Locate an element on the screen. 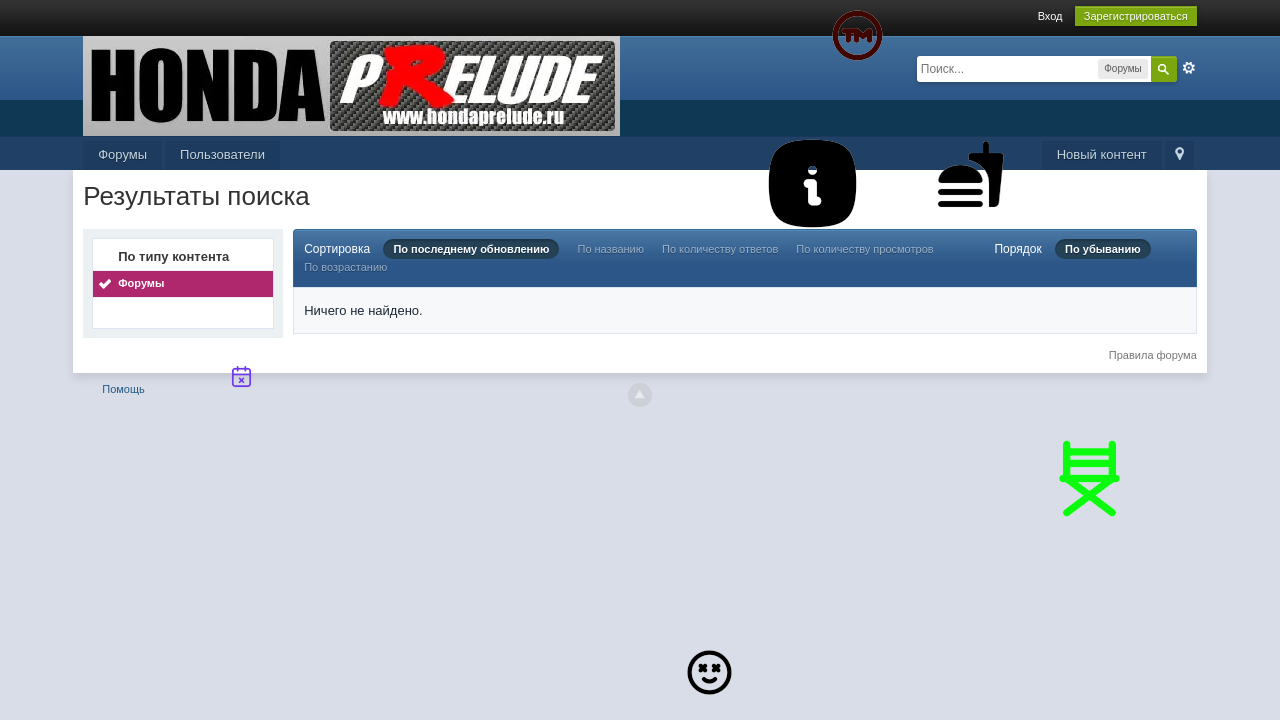  access director or filmmaker tools is located at coordinates (1089, 478).